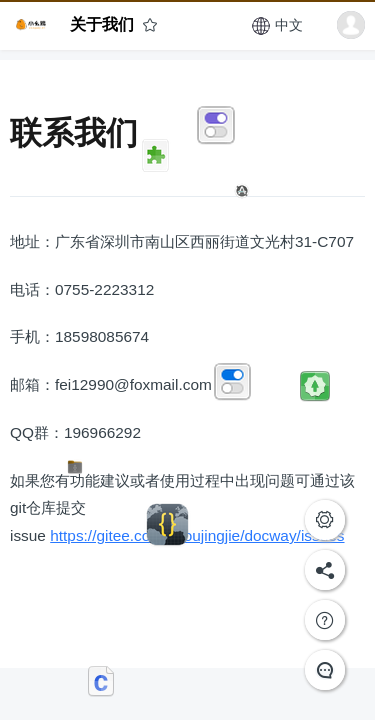 Image resolution: width=375 pixels, height=720 pixels. What do you see at coordinates (315, 386) in the screenshot?
I see `access operating system updates` at bounding box center [315, 386].